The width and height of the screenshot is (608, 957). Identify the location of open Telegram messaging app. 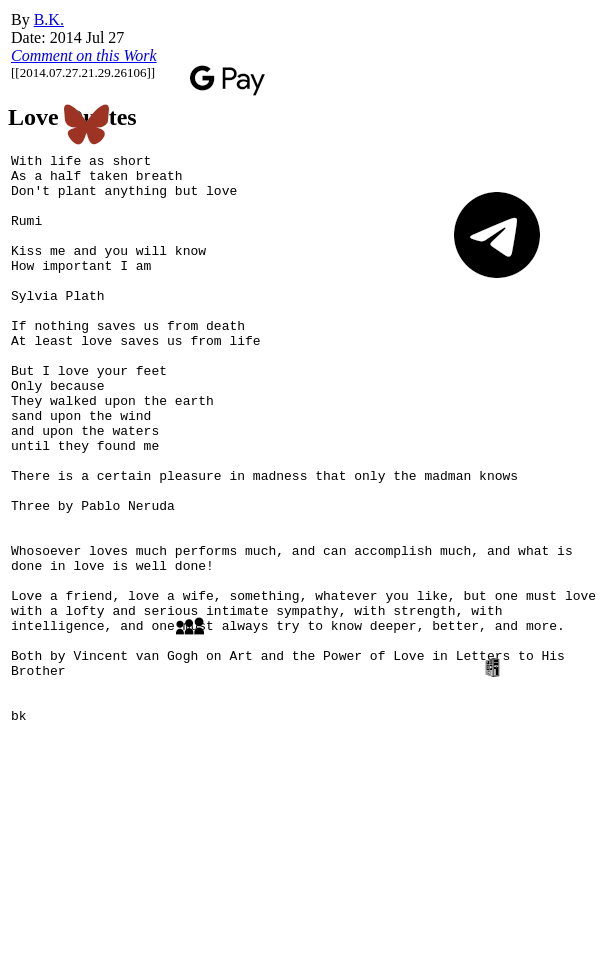
(497, 235).